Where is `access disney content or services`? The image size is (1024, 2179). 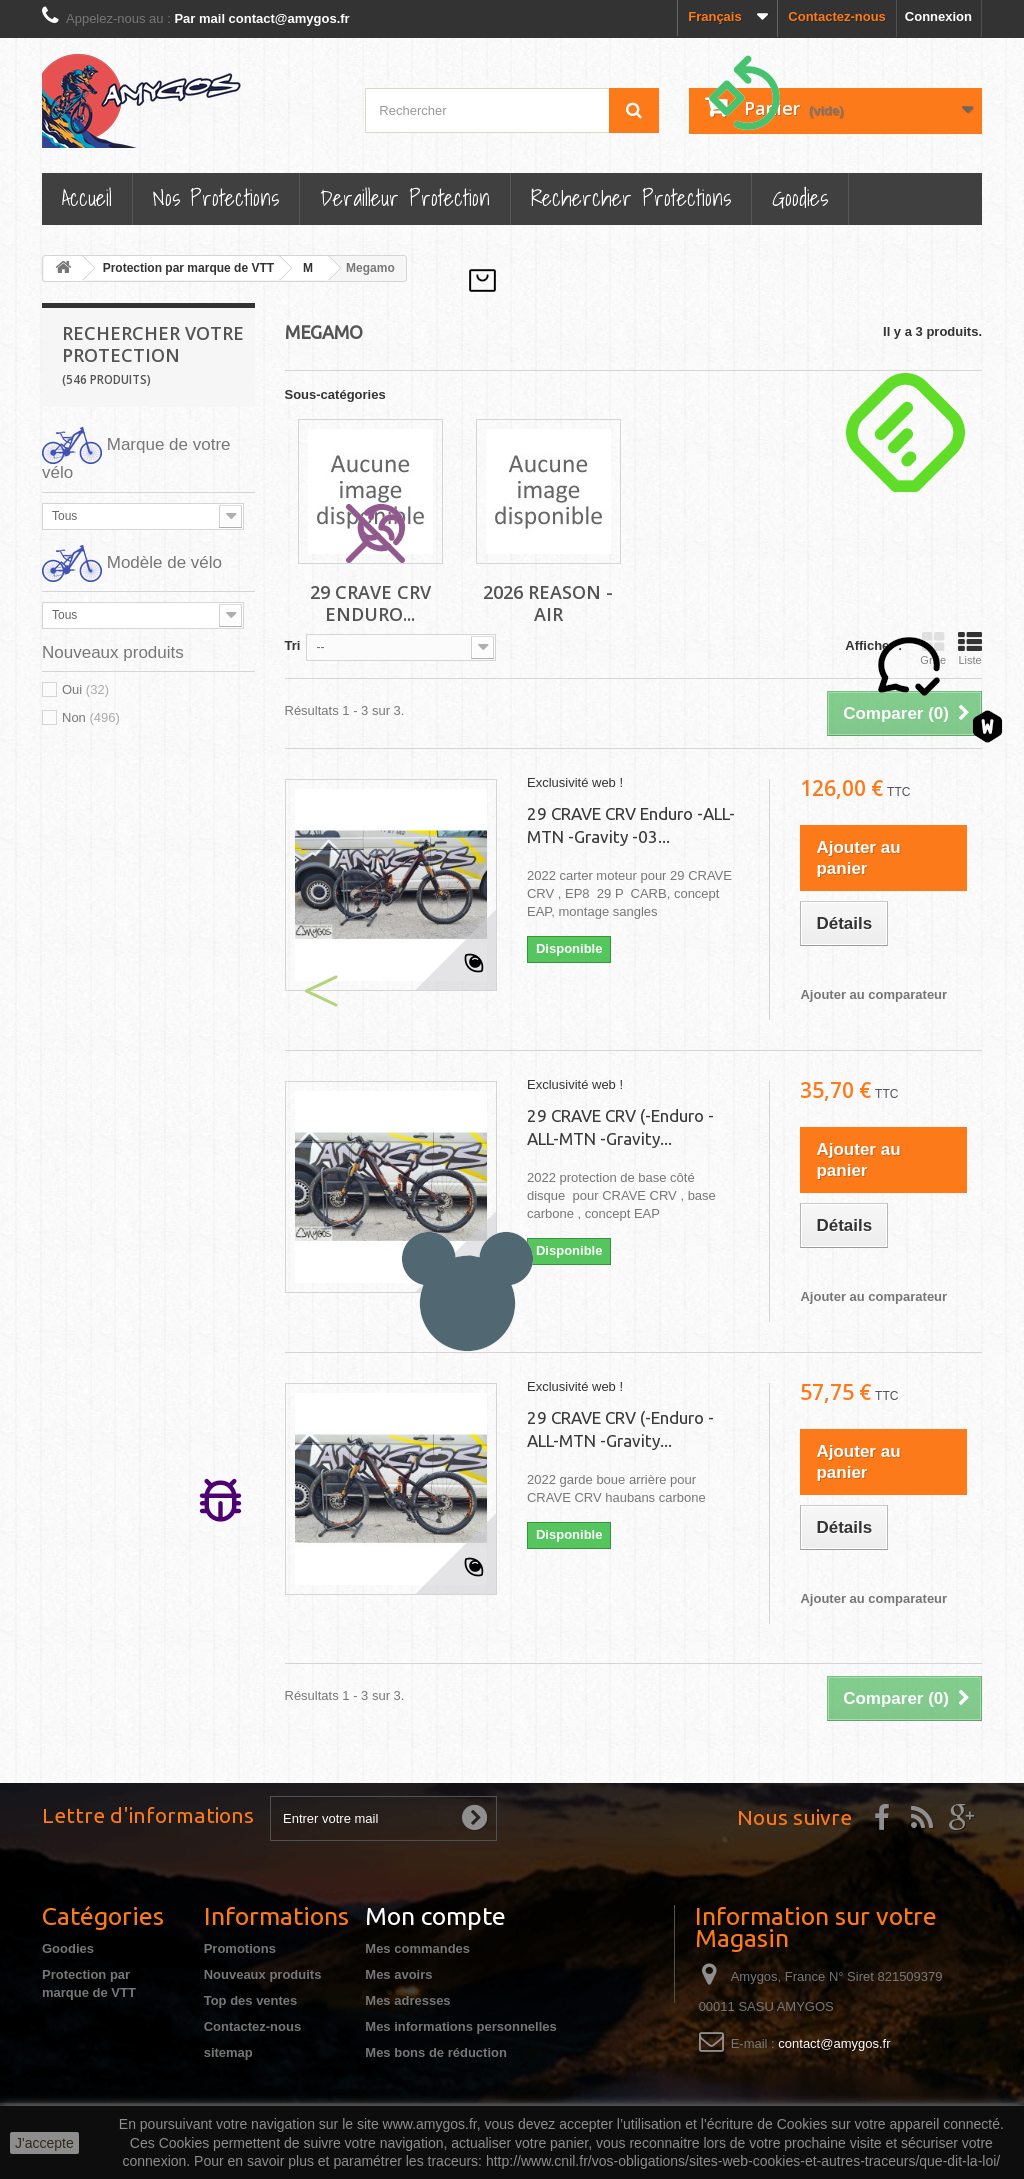
access disney content or services is located at coordinates (467, 1291).